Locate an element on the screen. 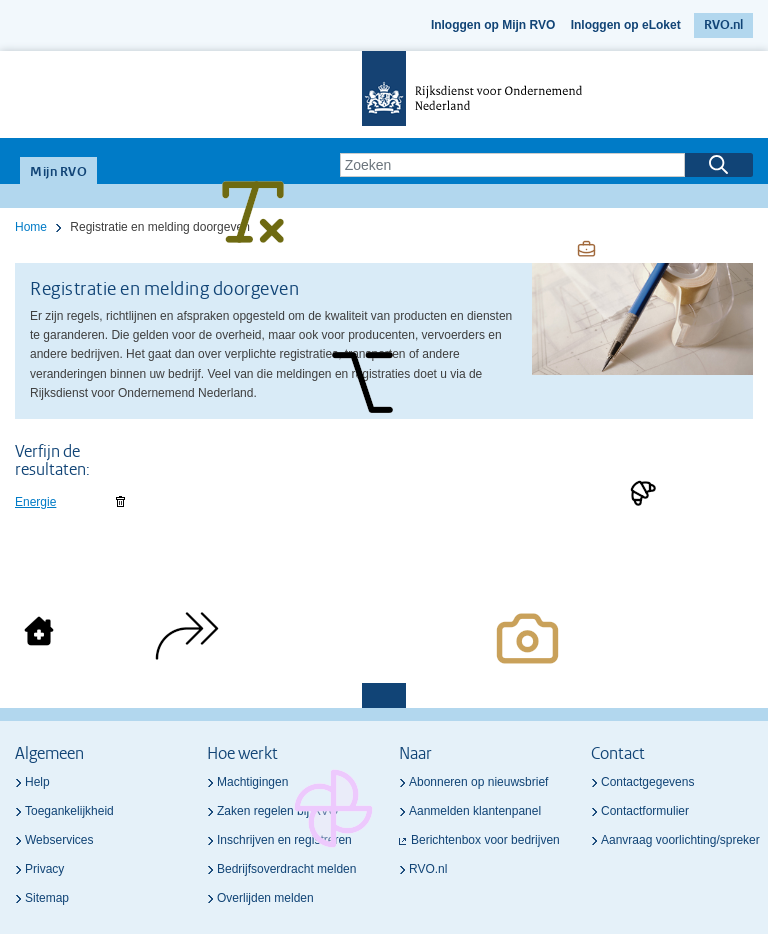  access medical or healthcare services is located at coordinates (39, 631).